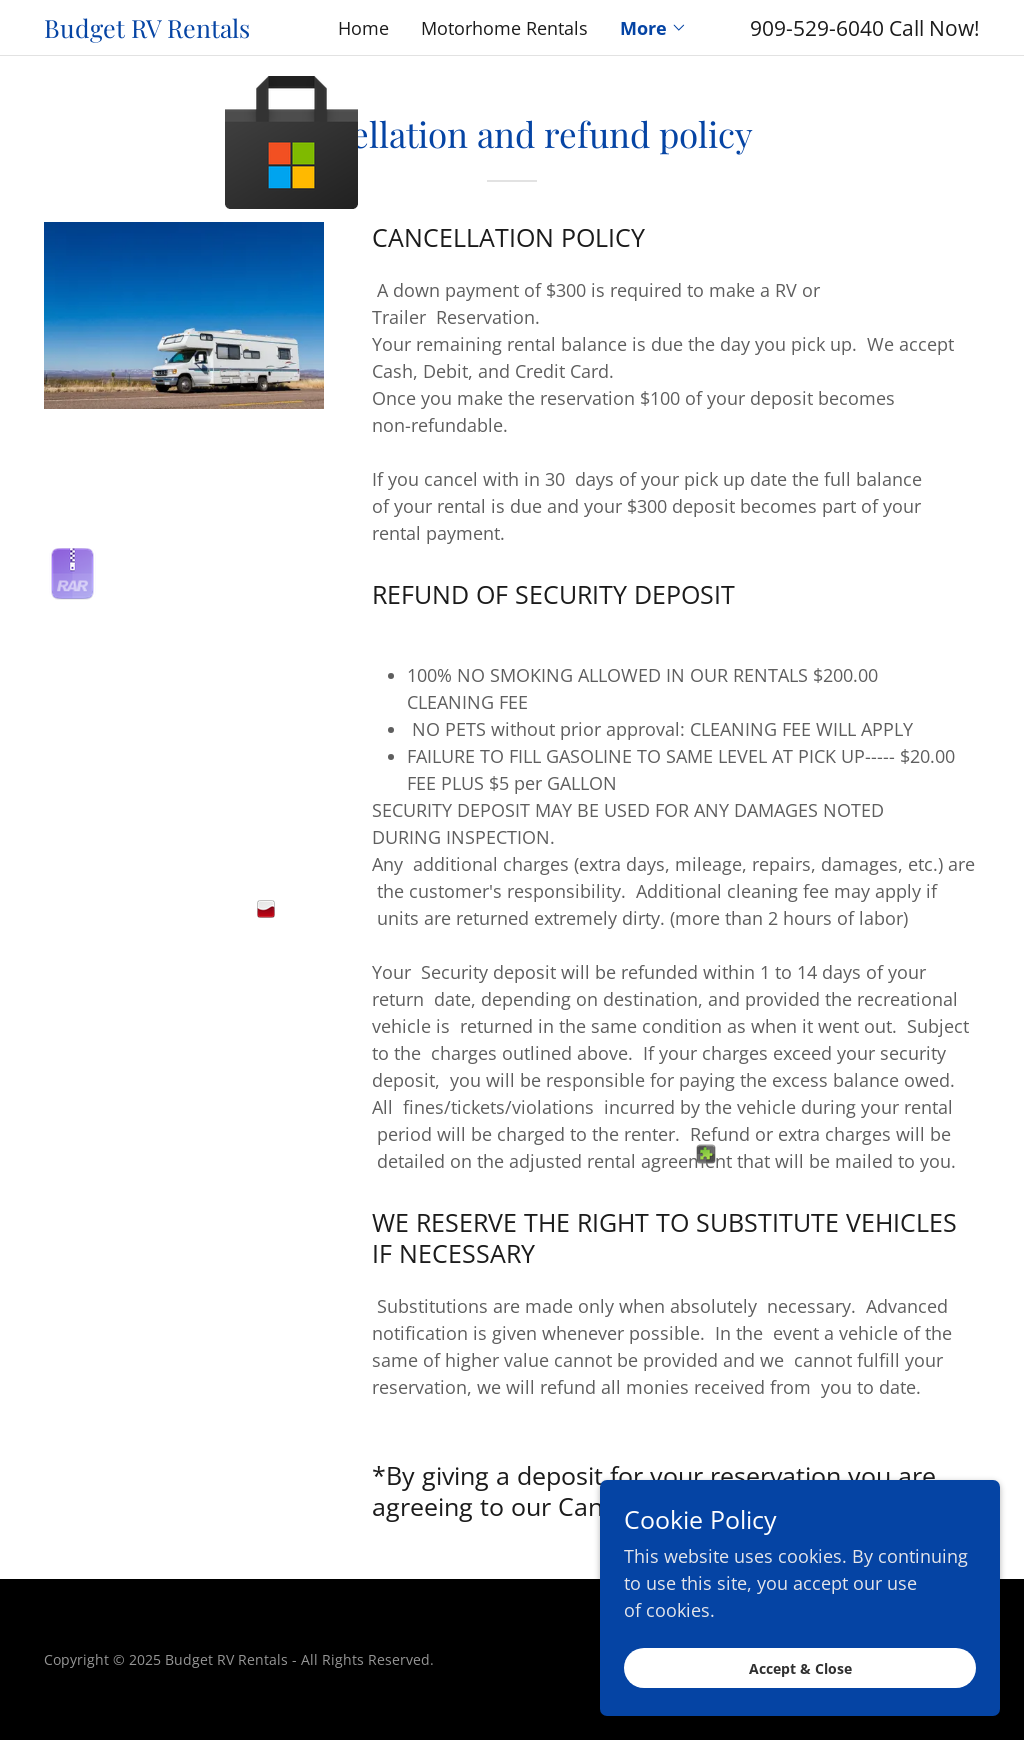 The height and width of the screenshot is (1740, 1024). Describe the element at coordinates (266, 909) in the screenshot. I see `open wine application for running windows programs` at that location.